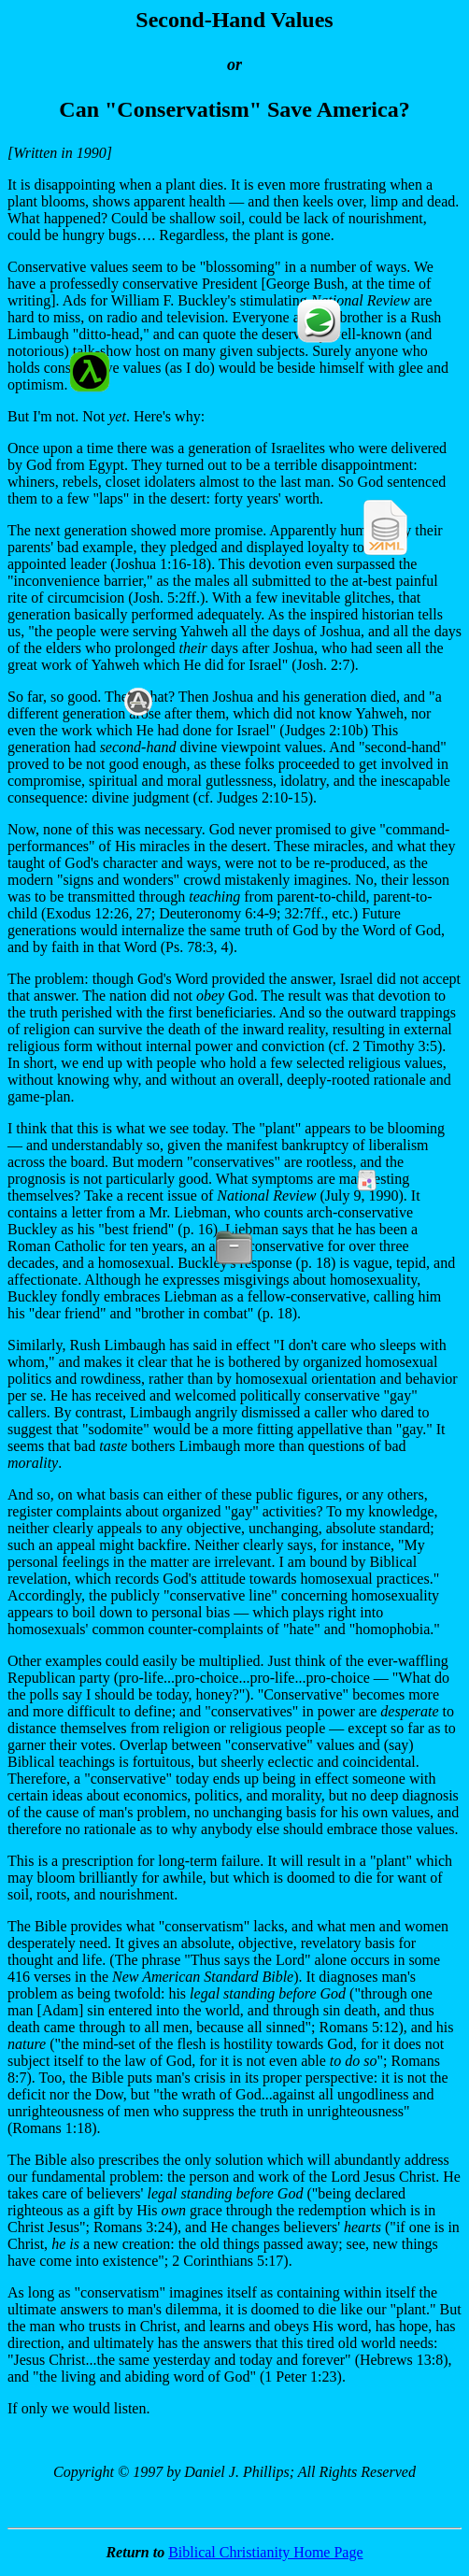  Describe the element at coordinates (385, 527) in the screenshot. I see `a yaml configuration file` at that location.